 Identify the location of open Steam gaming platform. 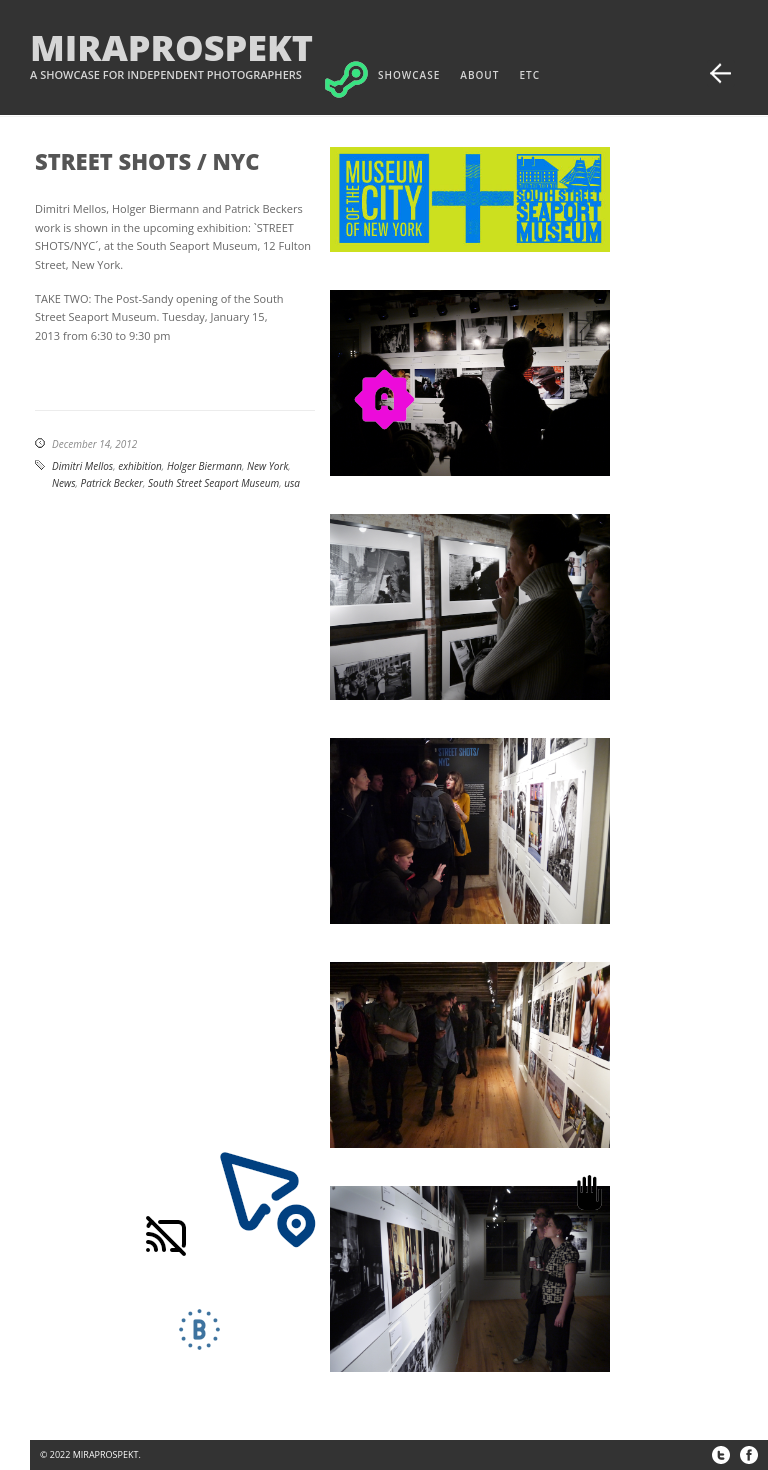
(346, 78).